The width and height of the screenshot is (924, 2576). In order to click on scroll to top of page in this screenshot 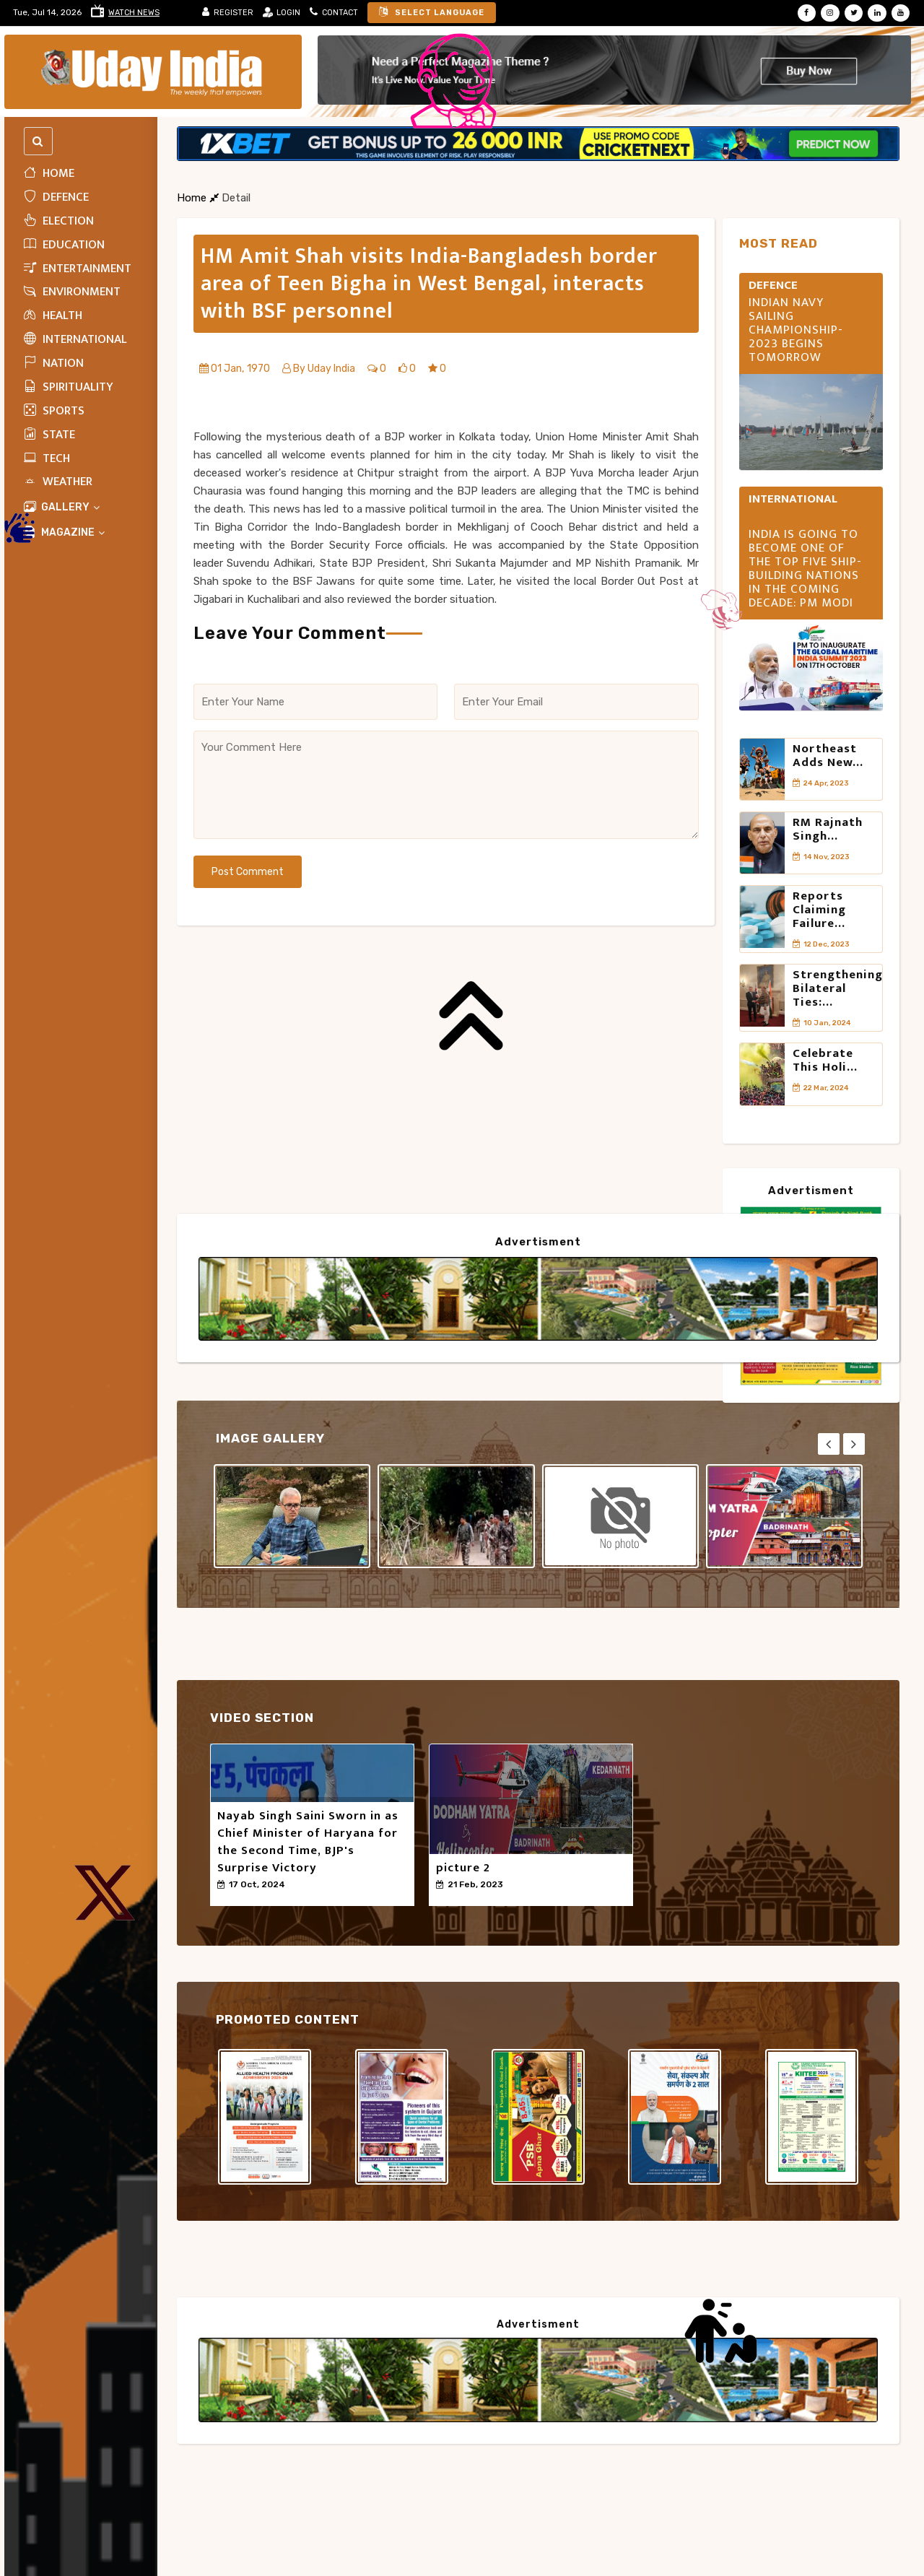, I will do `click(471, 1018)`.